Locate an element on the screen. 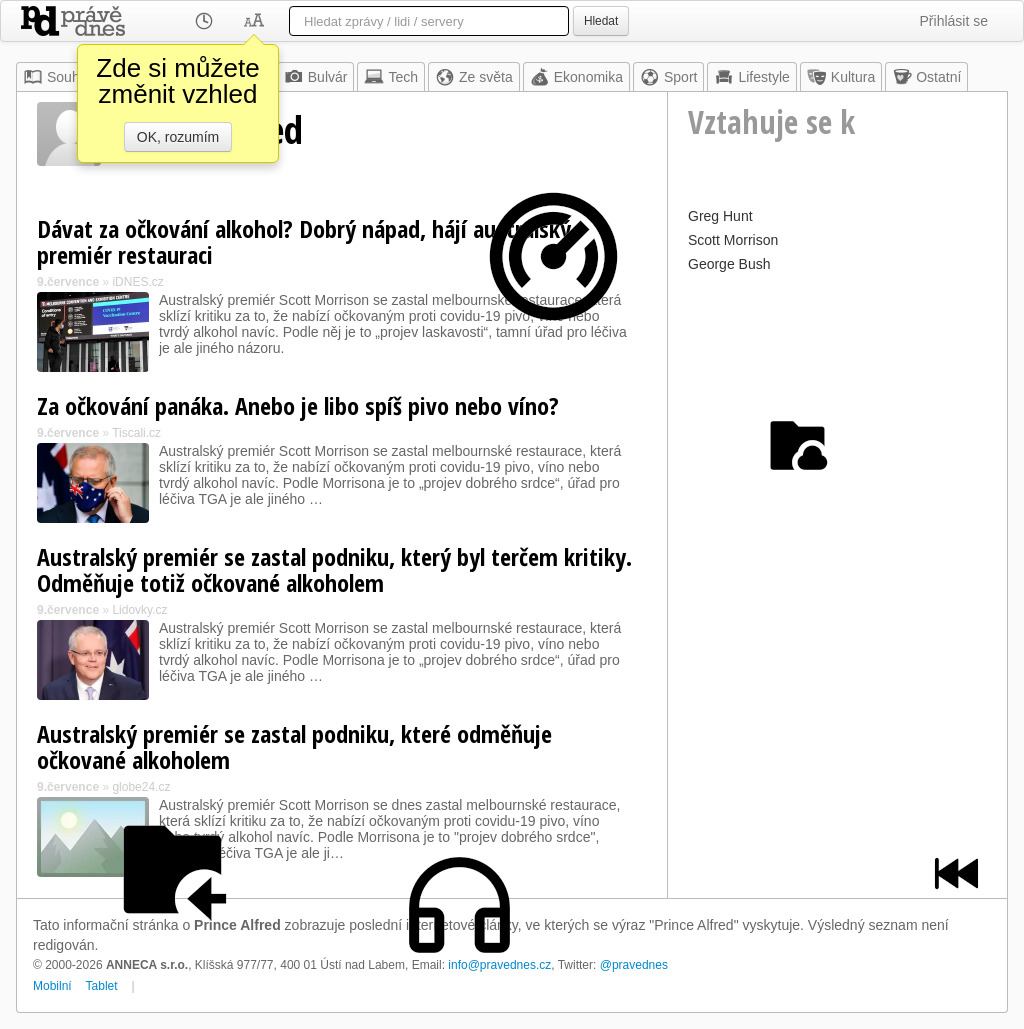 The height and width of the screenshot is (1029, 1024). access cloud storage folder is located at coordinates (797, 445).